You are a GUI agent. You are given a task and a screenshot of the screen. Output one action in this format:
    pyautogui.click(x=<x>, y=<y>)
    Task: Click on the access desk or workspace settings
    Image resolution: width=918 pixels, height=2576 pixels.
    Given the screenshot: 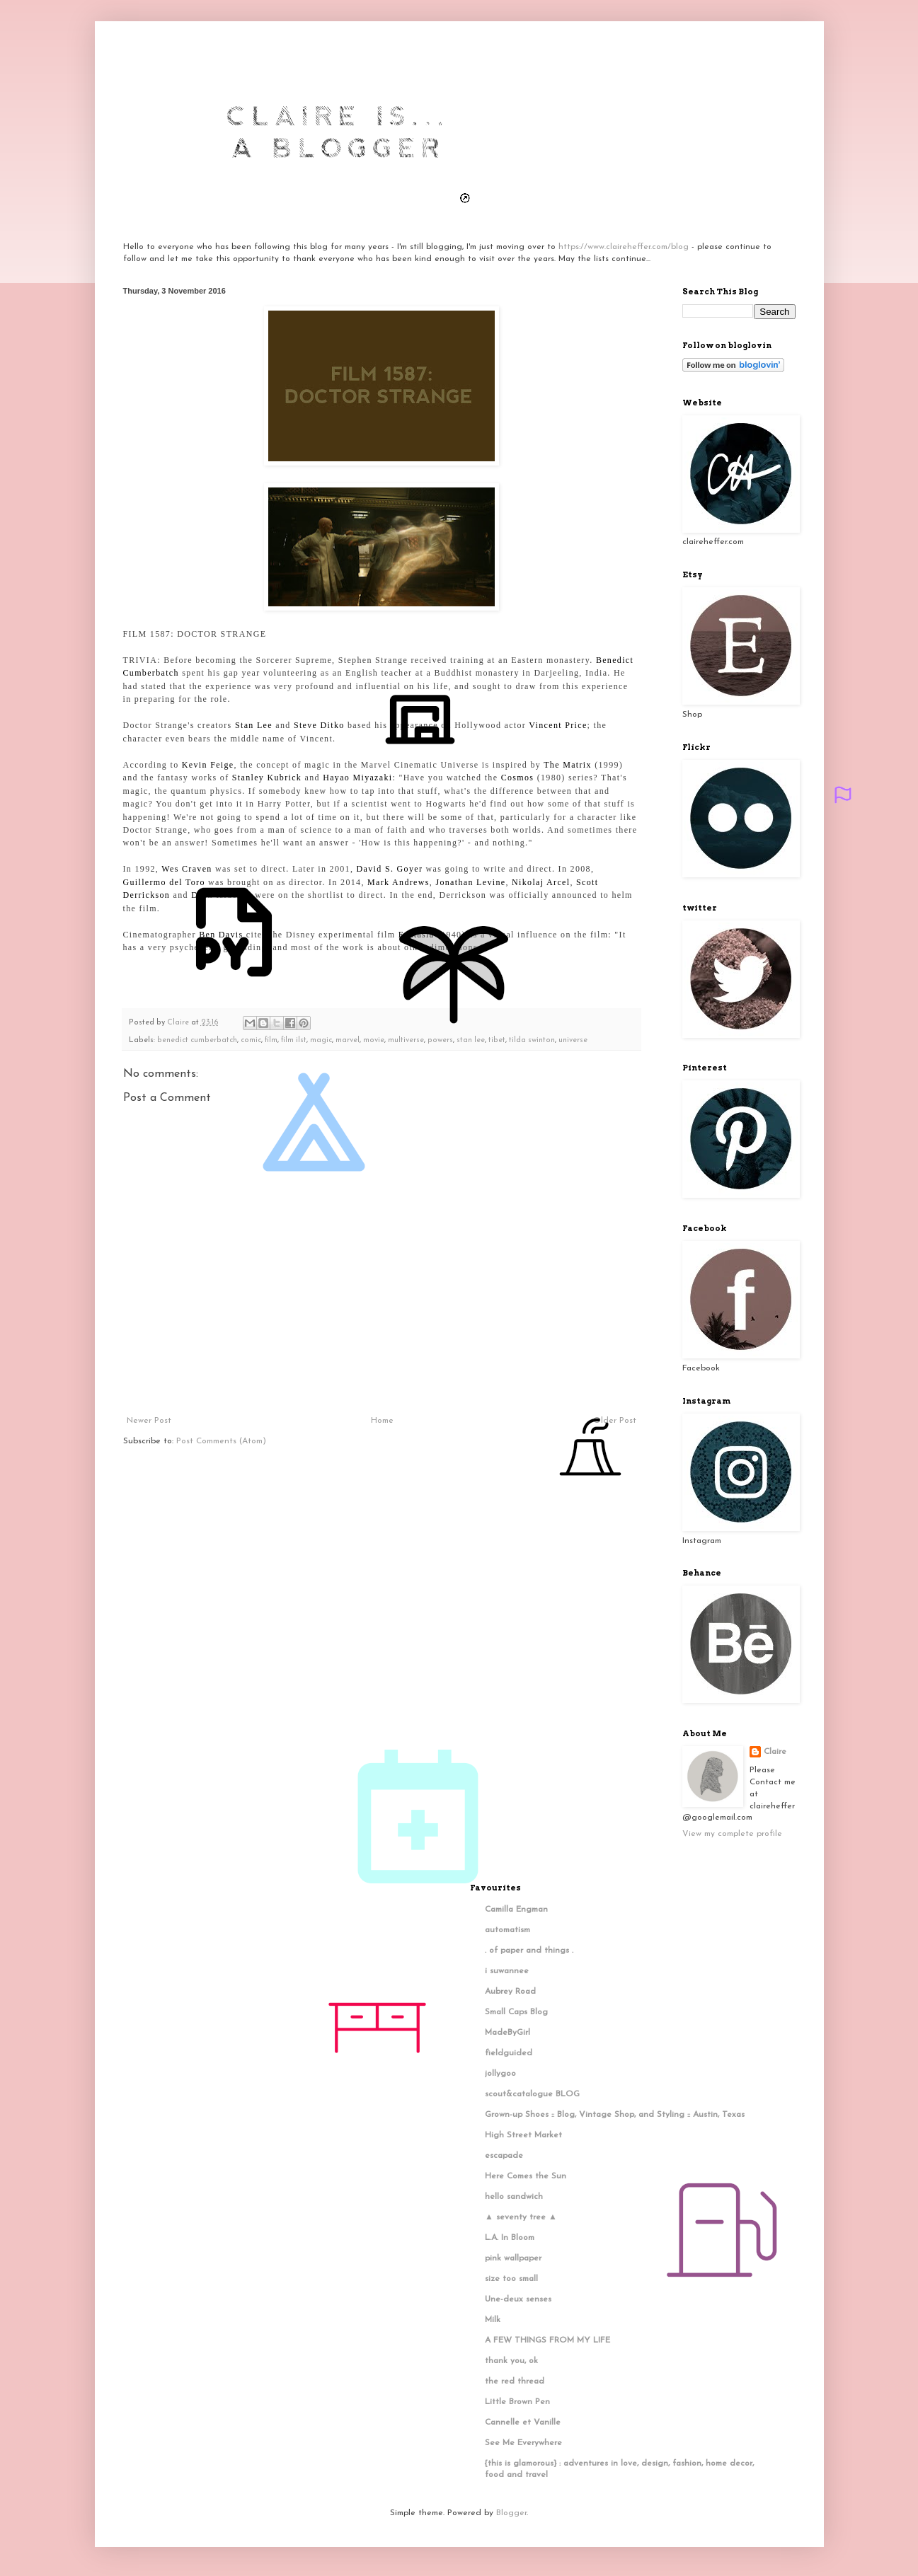 What is the action you would take?
    pyautogui.click(x=377, y=2026)
    